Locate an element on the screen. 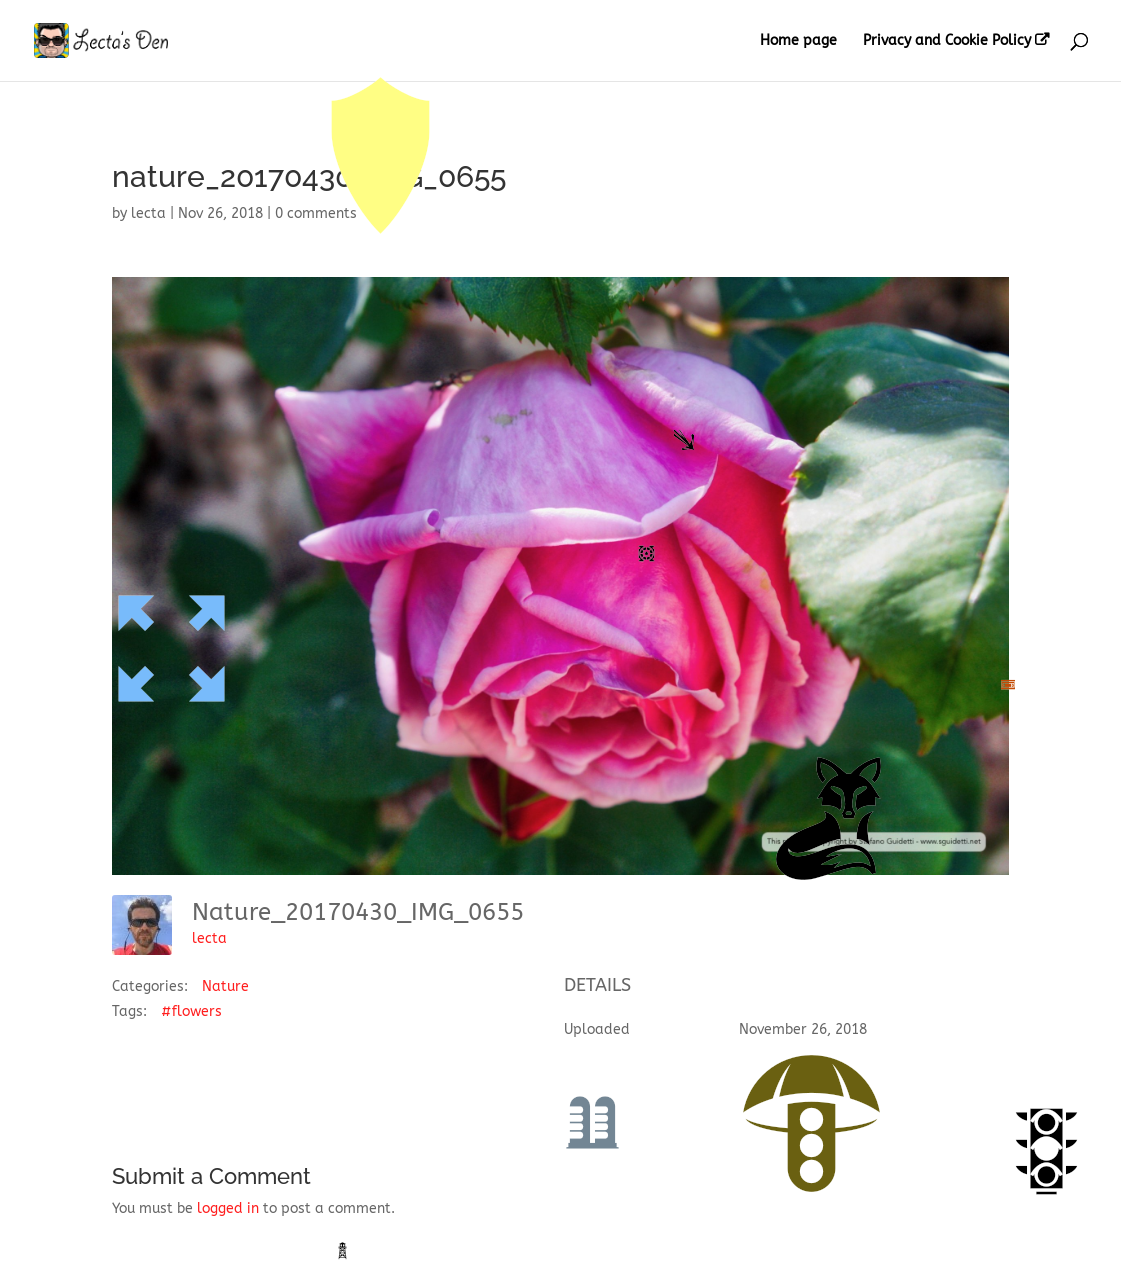 This screenshot has width=1121, height=1281. represents a data center or server infrastructure is located at coordinates (592, 1122).